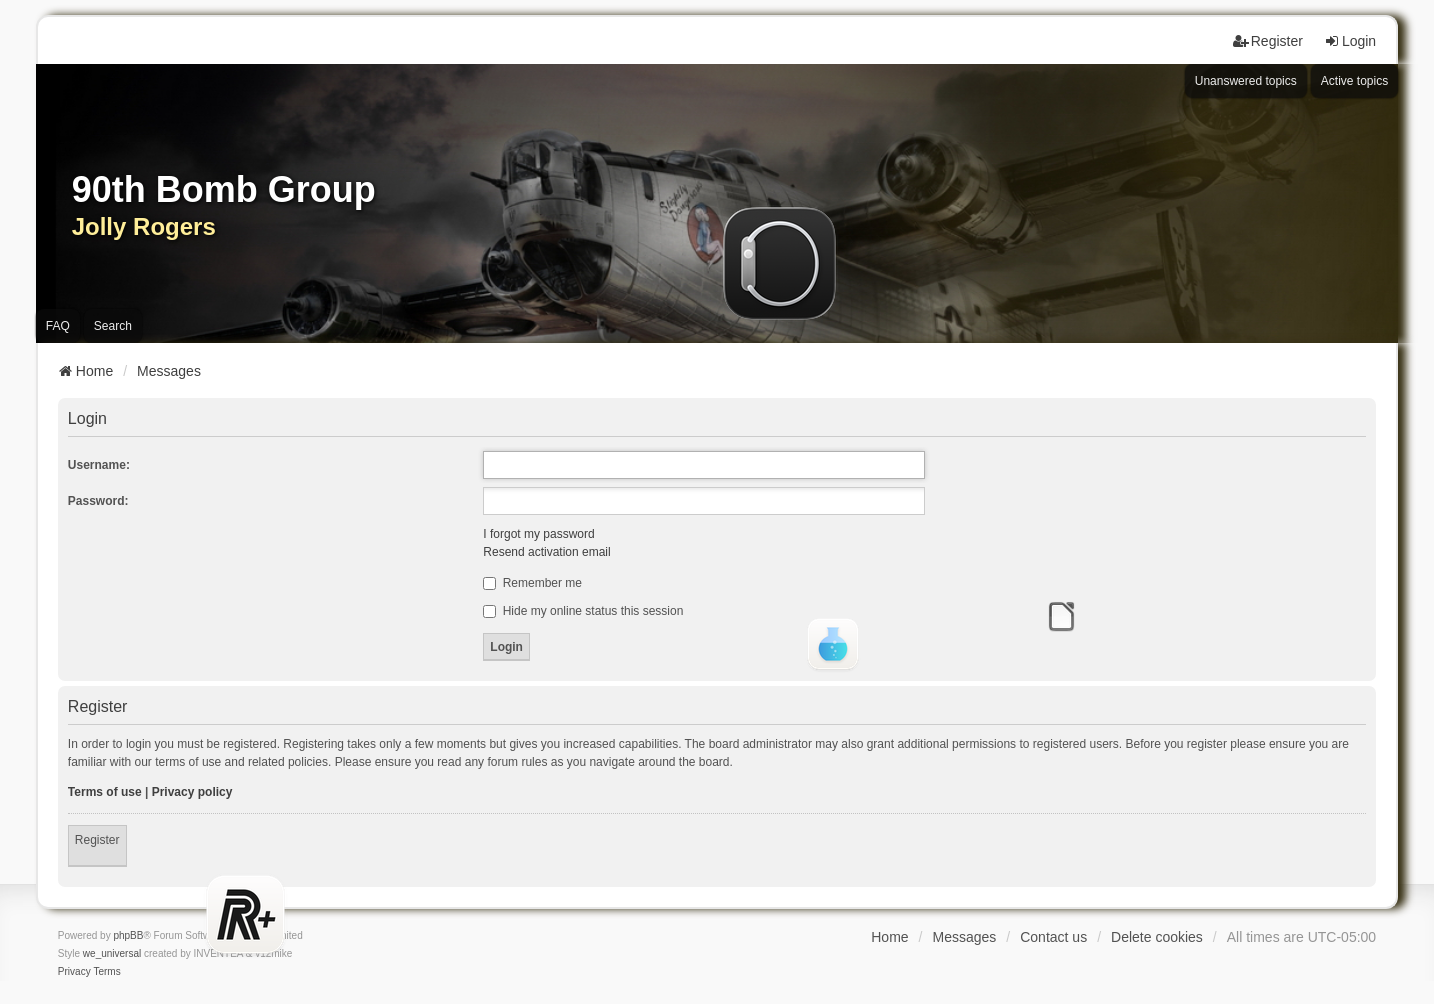 This screenshot has height=1004, width=1434. Describe the element at coordinates (833, 644) in the screenshot. I see `open fluid app for creating site-specific browsers` at that location.